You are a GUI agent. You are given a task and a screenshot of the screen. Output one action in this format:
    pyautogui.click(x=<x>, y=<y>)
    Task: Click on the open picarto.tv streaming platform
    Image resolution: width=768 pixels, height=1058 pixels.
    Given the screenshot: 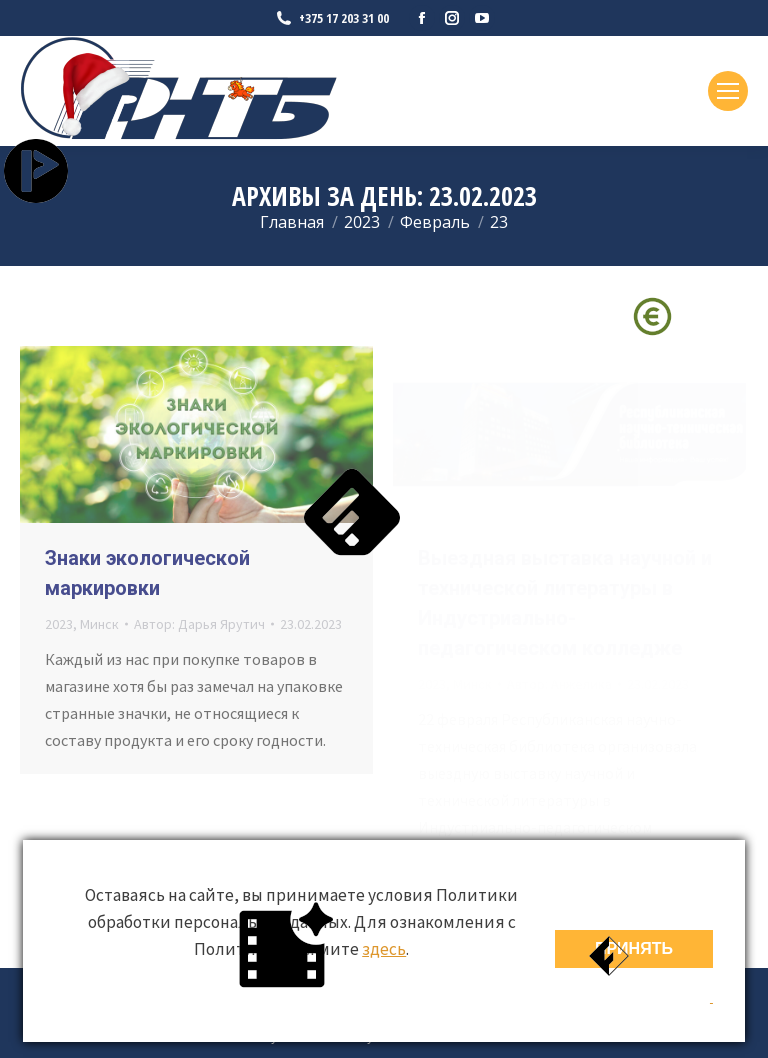 What is the action you would take?
    pyautogui.click(x=36, y=171)
    